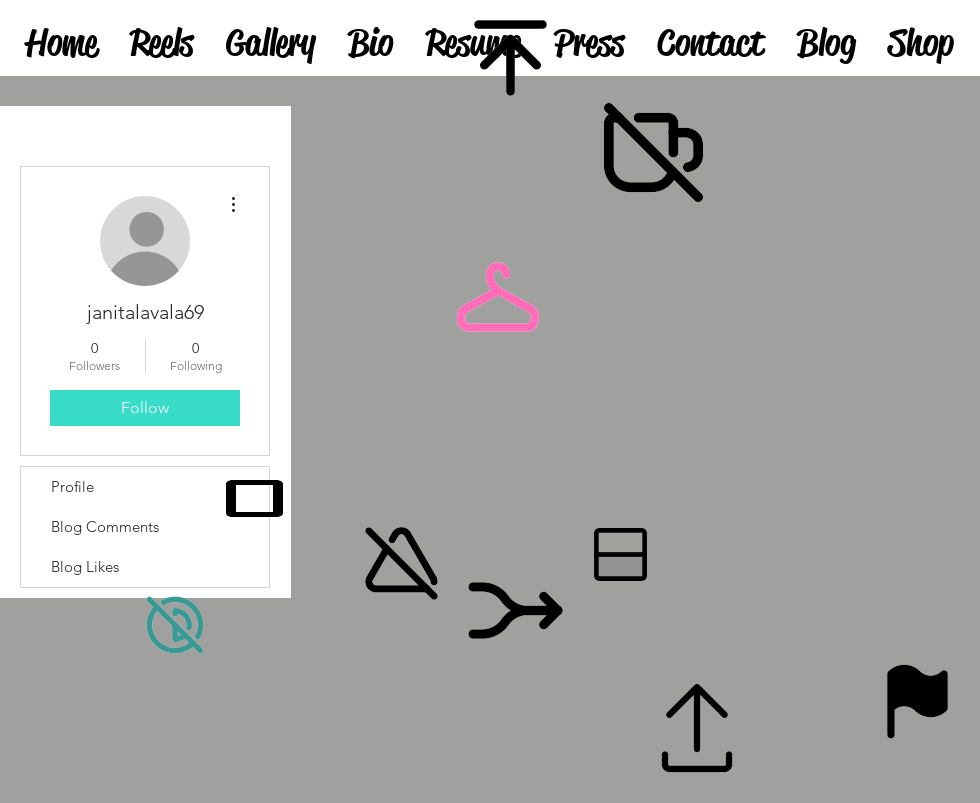  What do you see at coordinates (498, 299) in the screenshot?
I see `access your wardrobe or closet` at bounding box center [498, 299].